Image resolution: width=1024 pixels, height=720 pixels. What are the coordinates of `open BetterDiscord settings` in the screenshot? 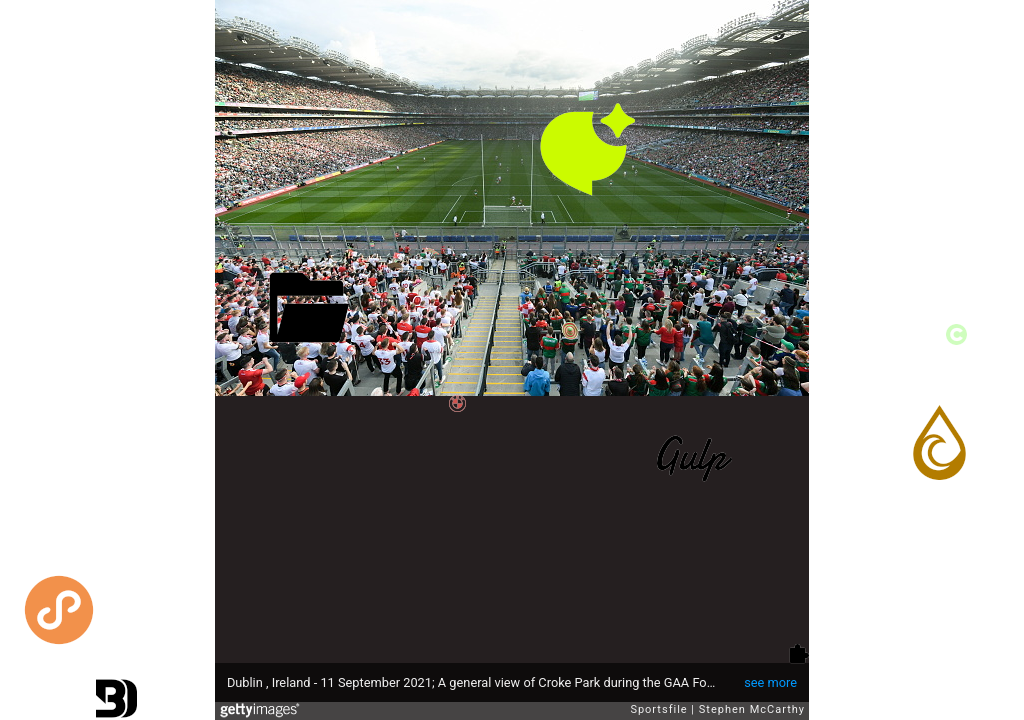 It's located at (116, 698).